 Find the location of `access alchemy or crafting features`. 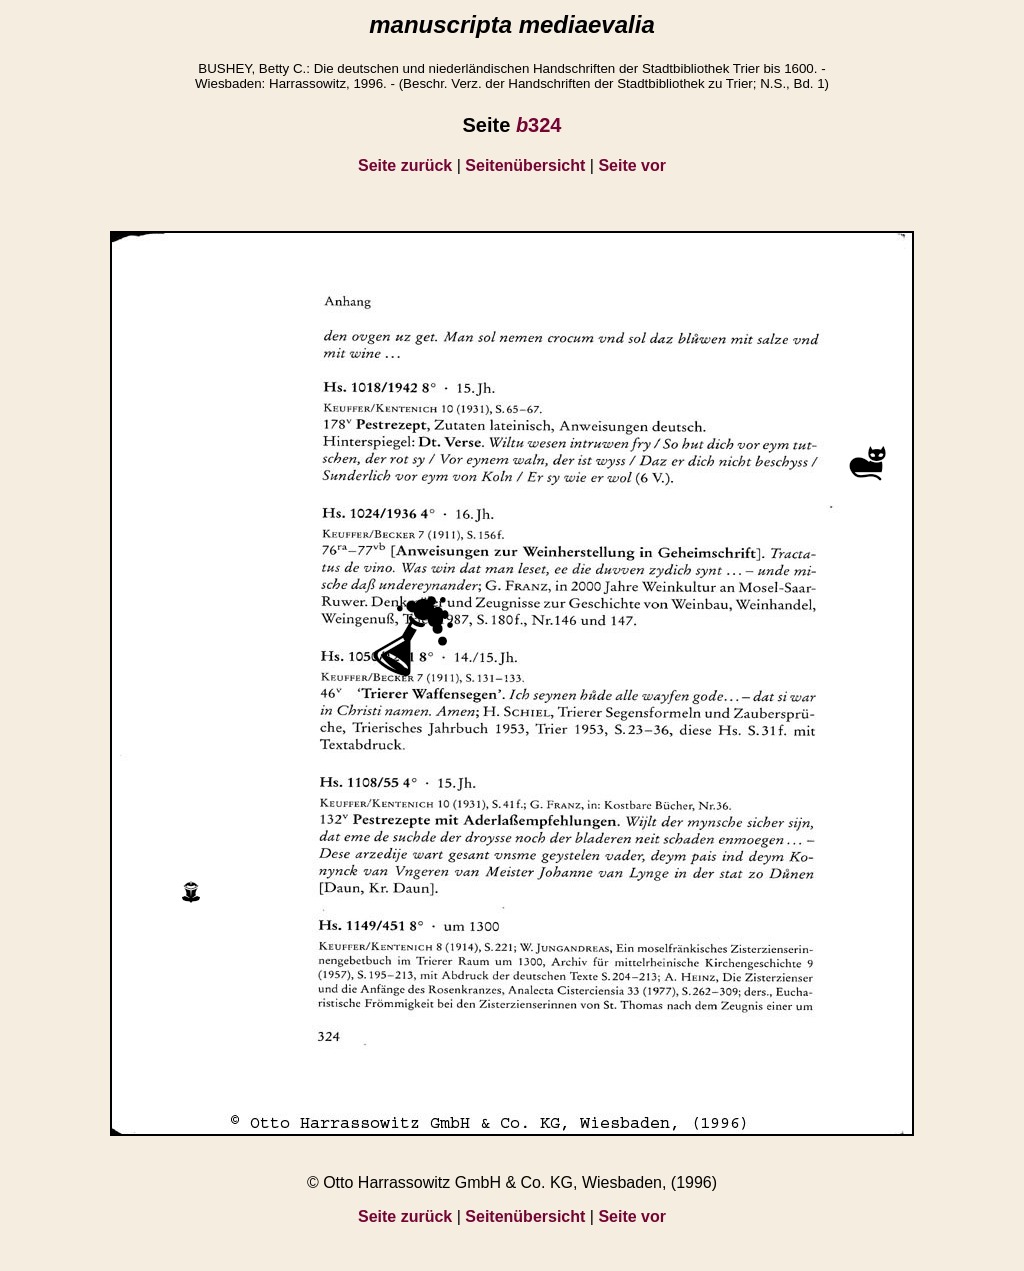

access alchemy or crafting features is located at coordinates (413, 636).